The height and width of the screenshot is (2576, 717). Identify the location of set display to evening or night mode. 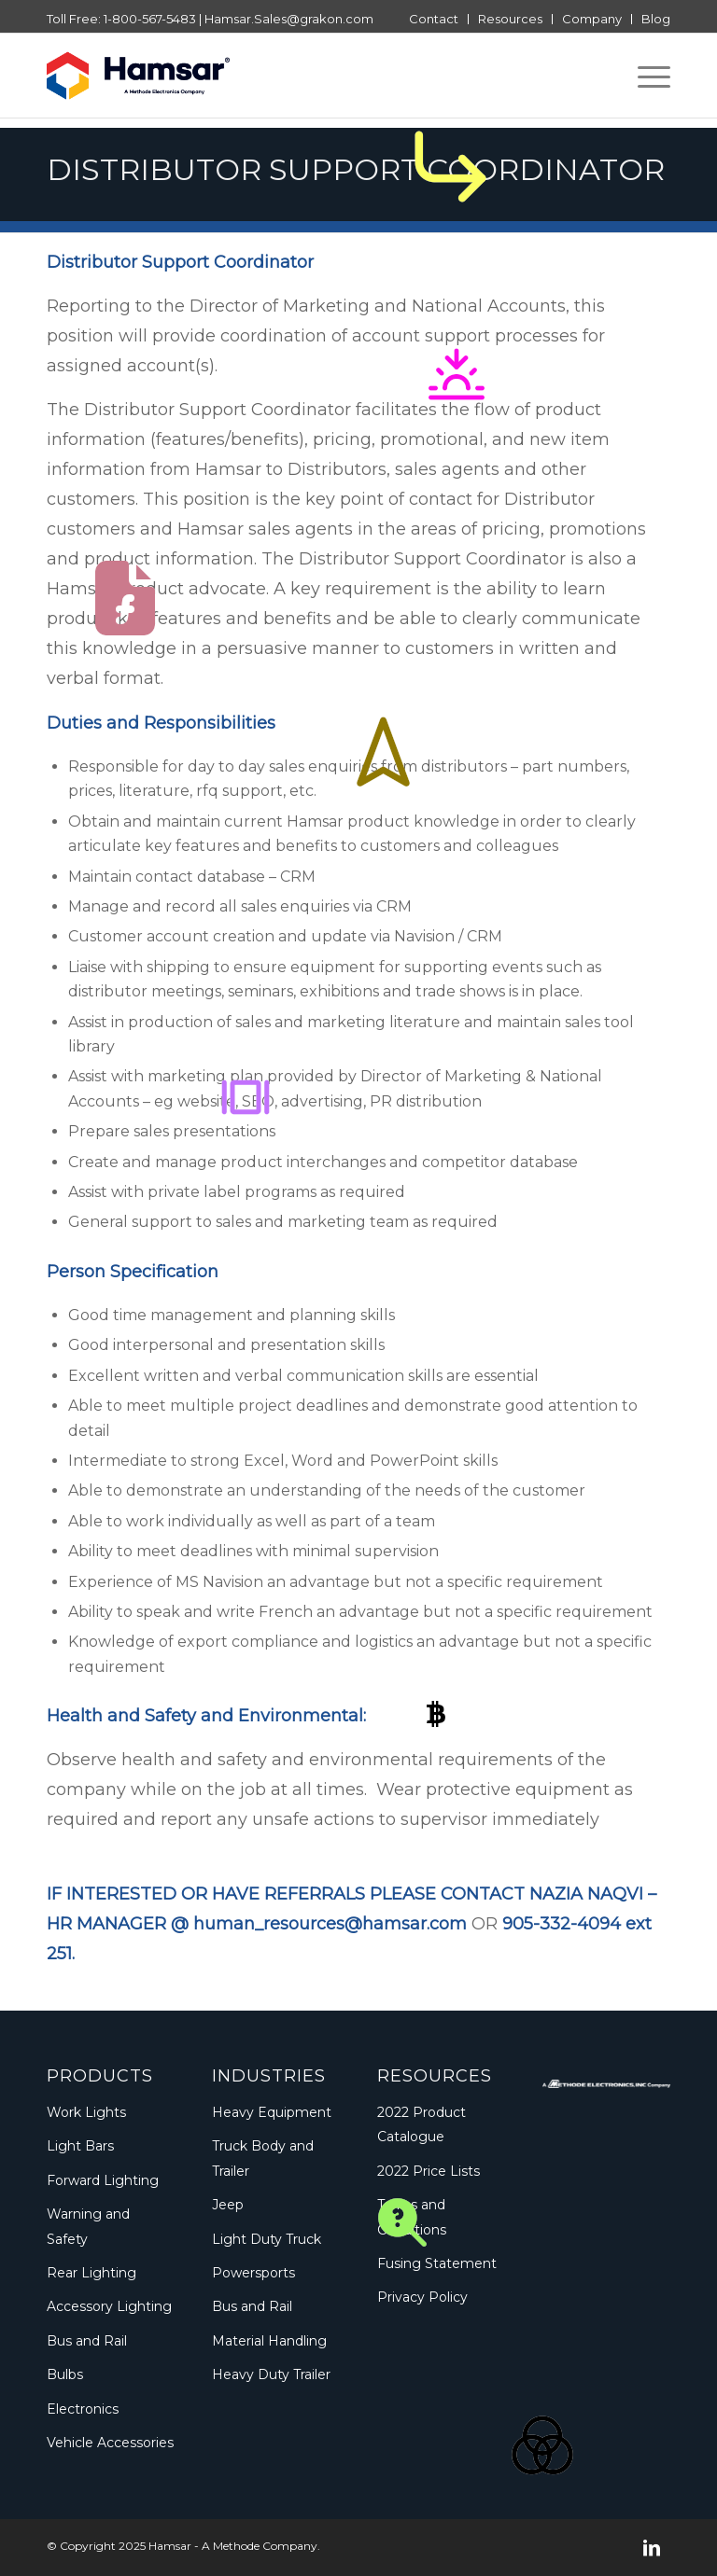
(457, 374).